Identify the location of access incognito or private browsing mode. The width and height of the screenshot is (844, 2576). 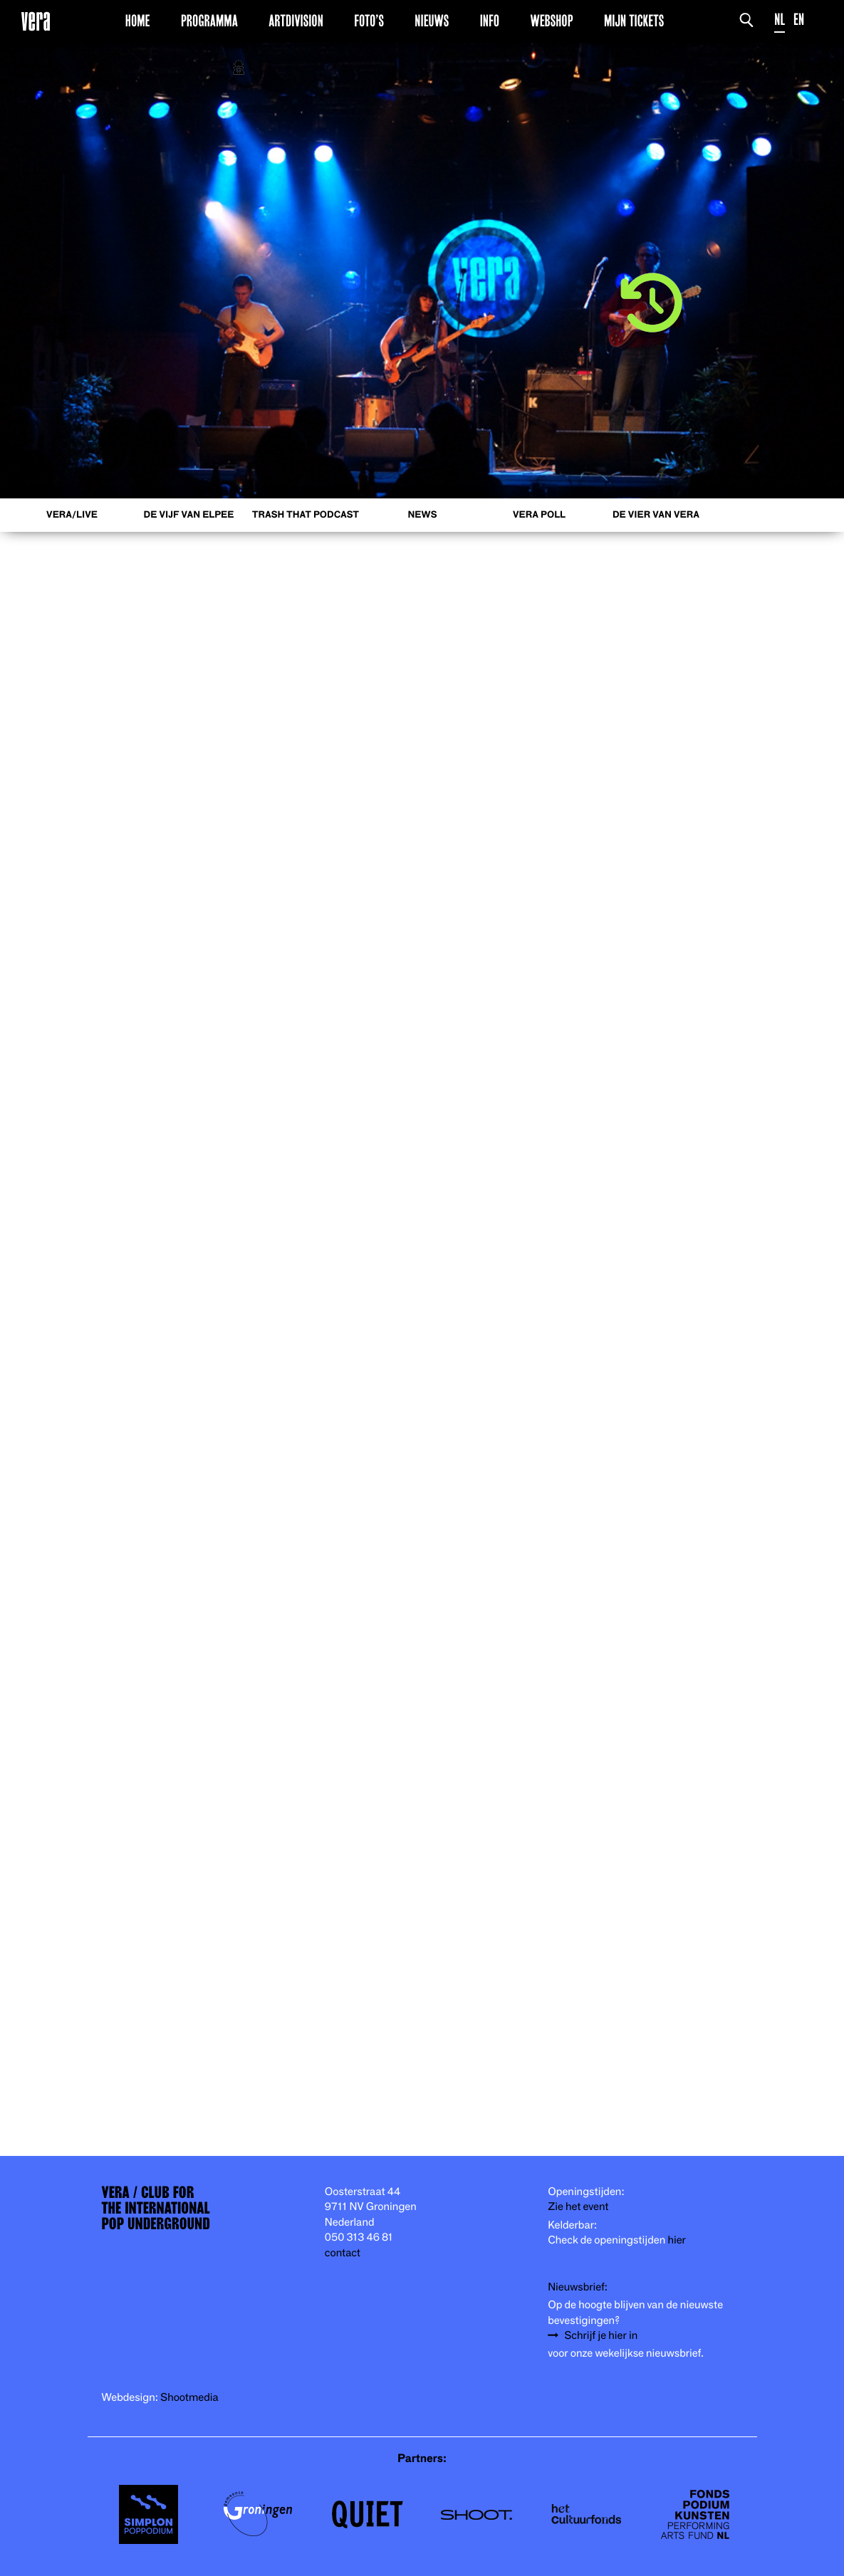
(239, 68).